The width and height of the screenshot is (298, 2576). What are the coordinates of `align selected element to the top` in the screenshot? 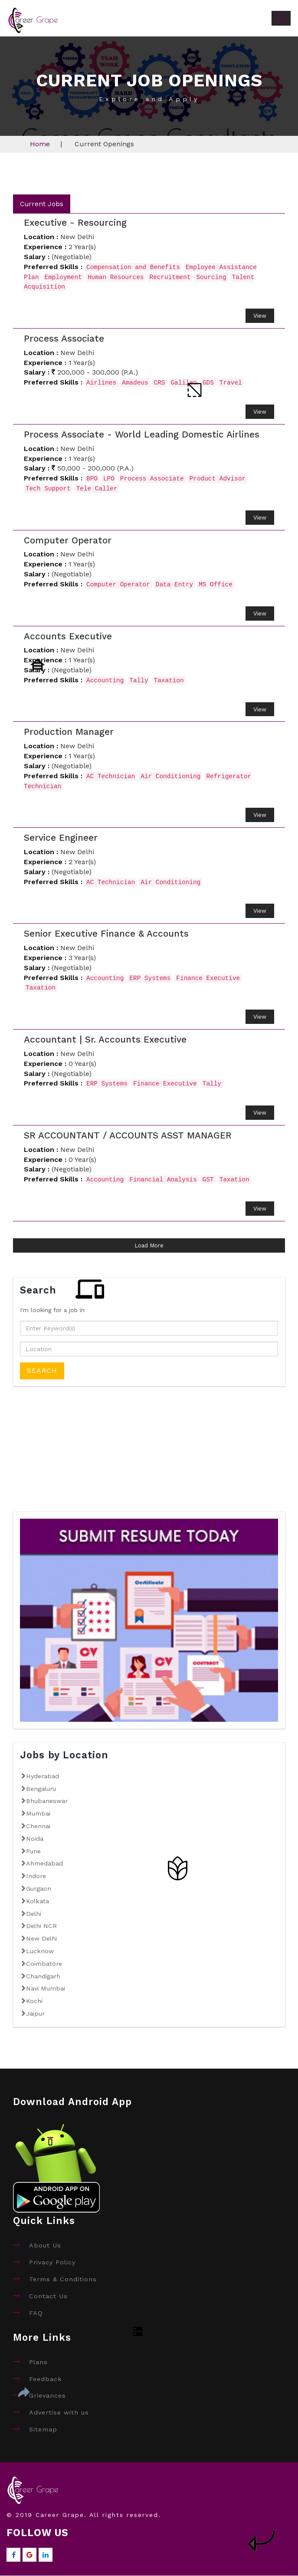 It's located at (50, 2141).